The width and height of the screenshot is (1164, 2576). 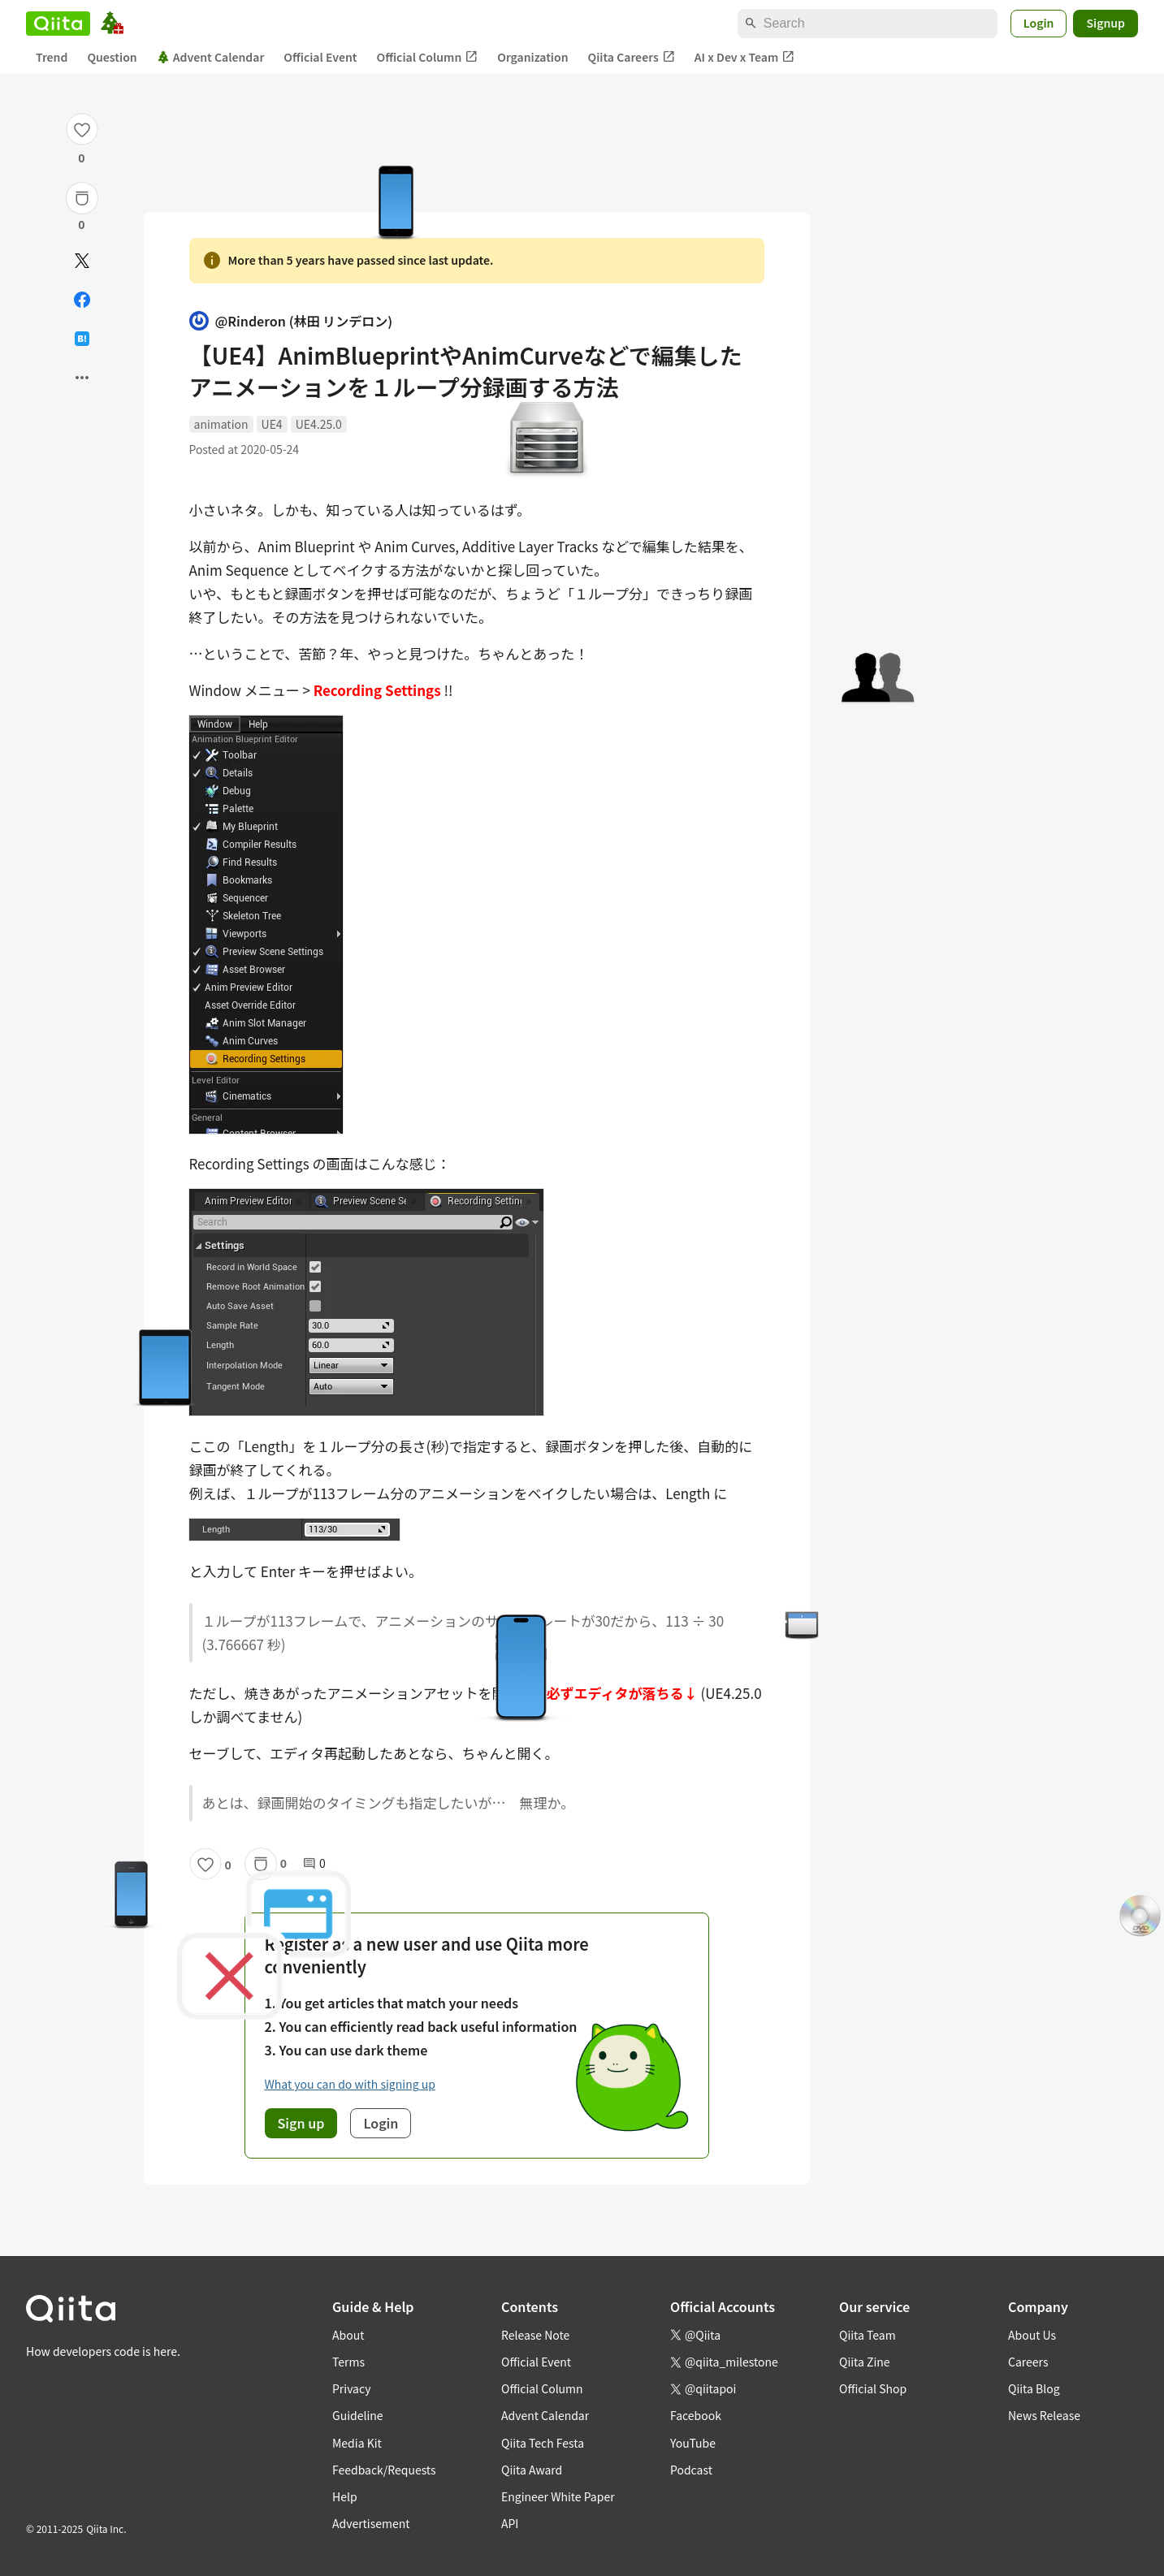 What do you see at coordinates (802, 1625) in the screenshot?
I see `open adobe xd application` at bounding box center [802, 1625].